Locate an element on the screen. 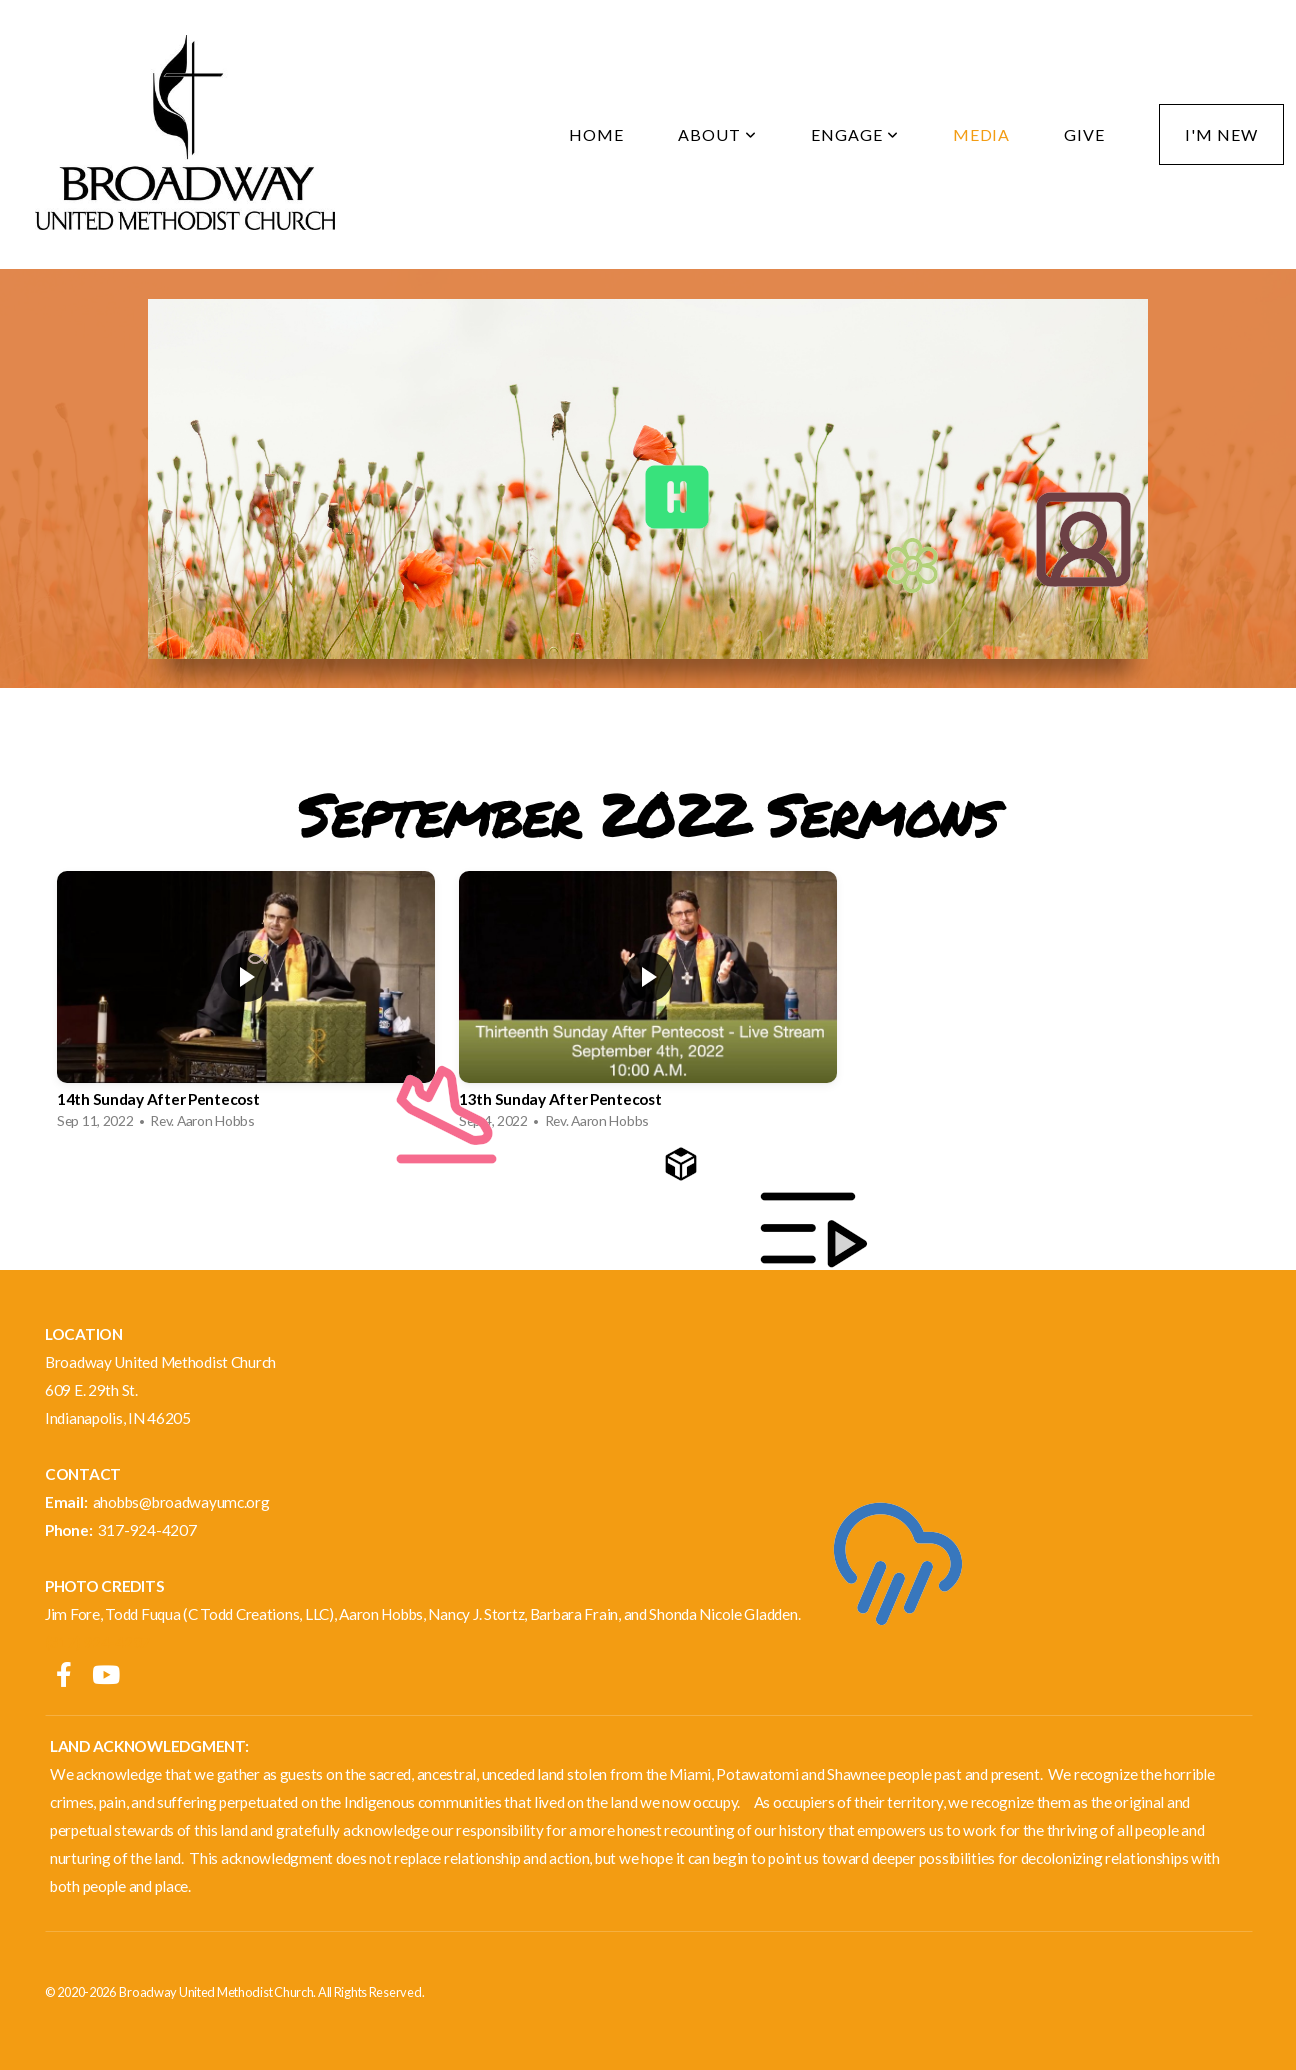 Image resolution: width=1296 pixels, height=2070 pixels. indicates arriving flight status is located at coordinates (446, 1113).